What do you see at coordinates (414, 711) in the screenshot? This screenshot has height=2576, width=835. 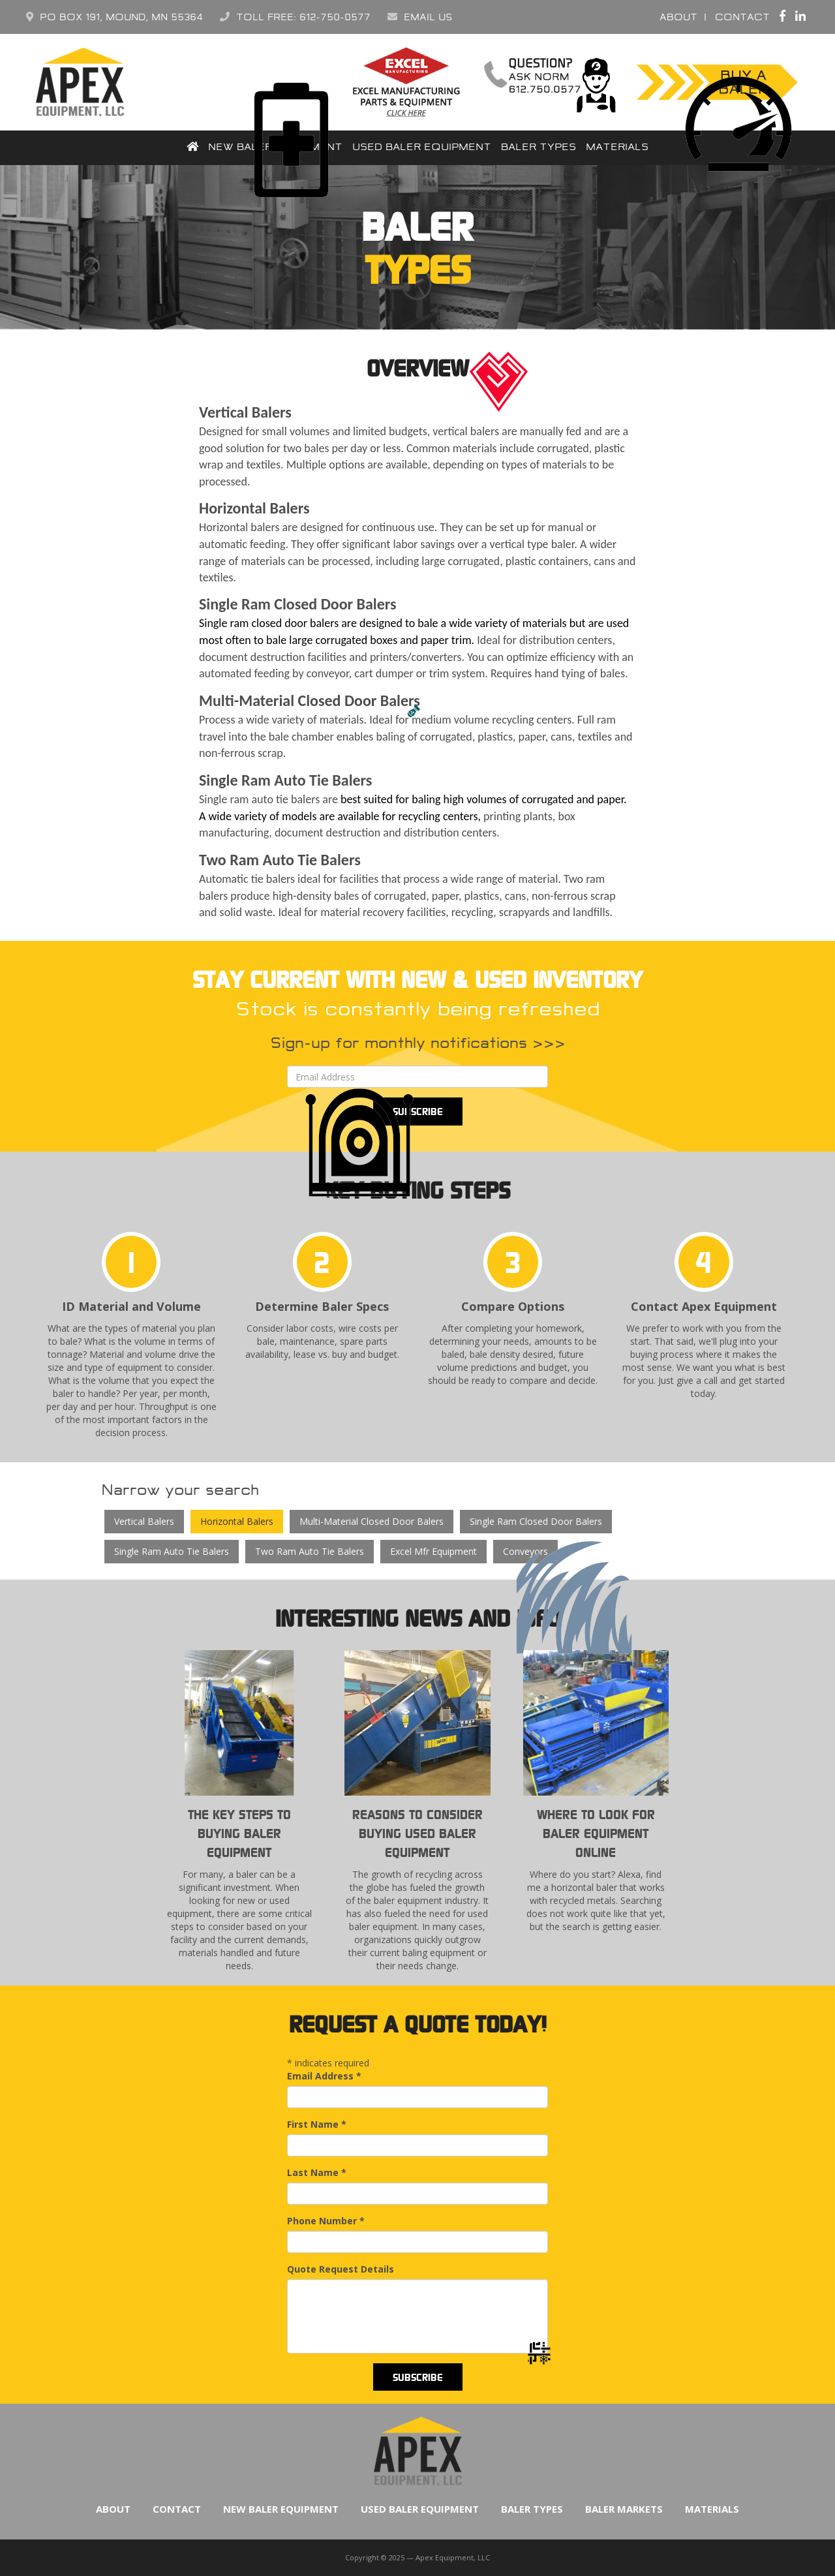 I see `nuclear bomb or atomic weapon icon` at bounding box center [414, 711].